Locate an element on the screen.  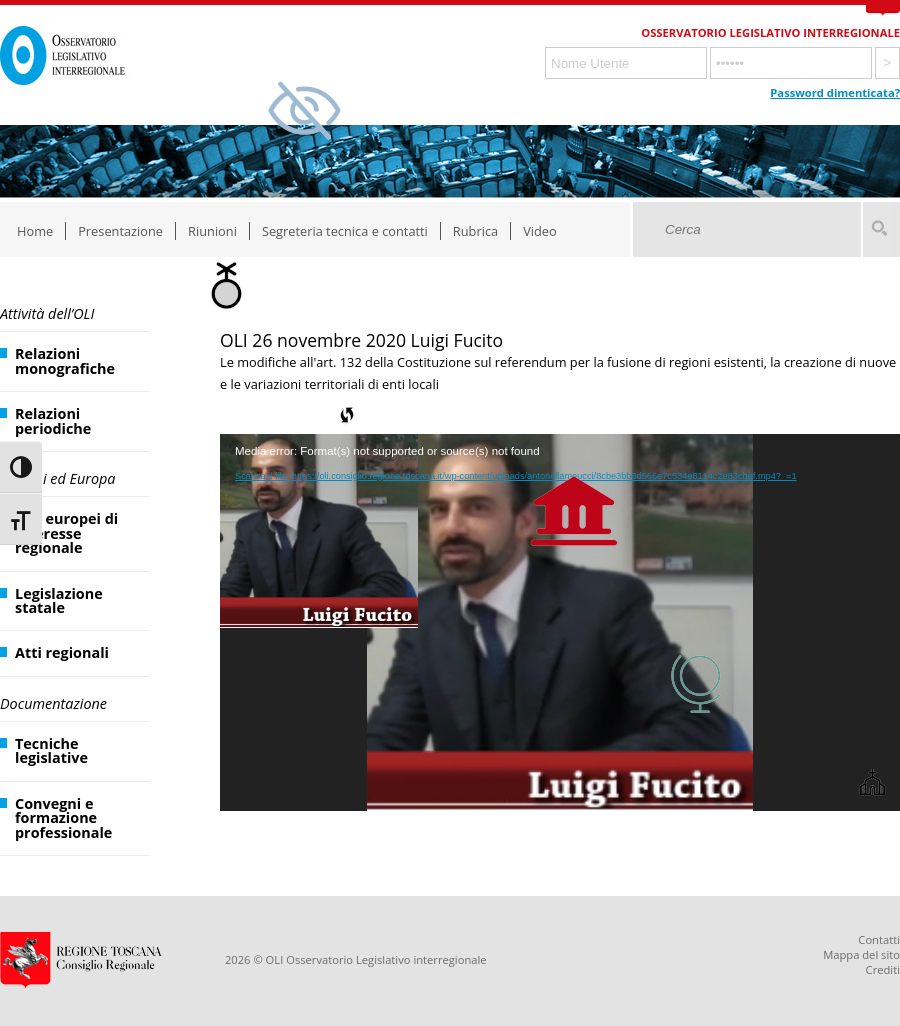
view global or worldwide settings is located at coordinates (698, 682).